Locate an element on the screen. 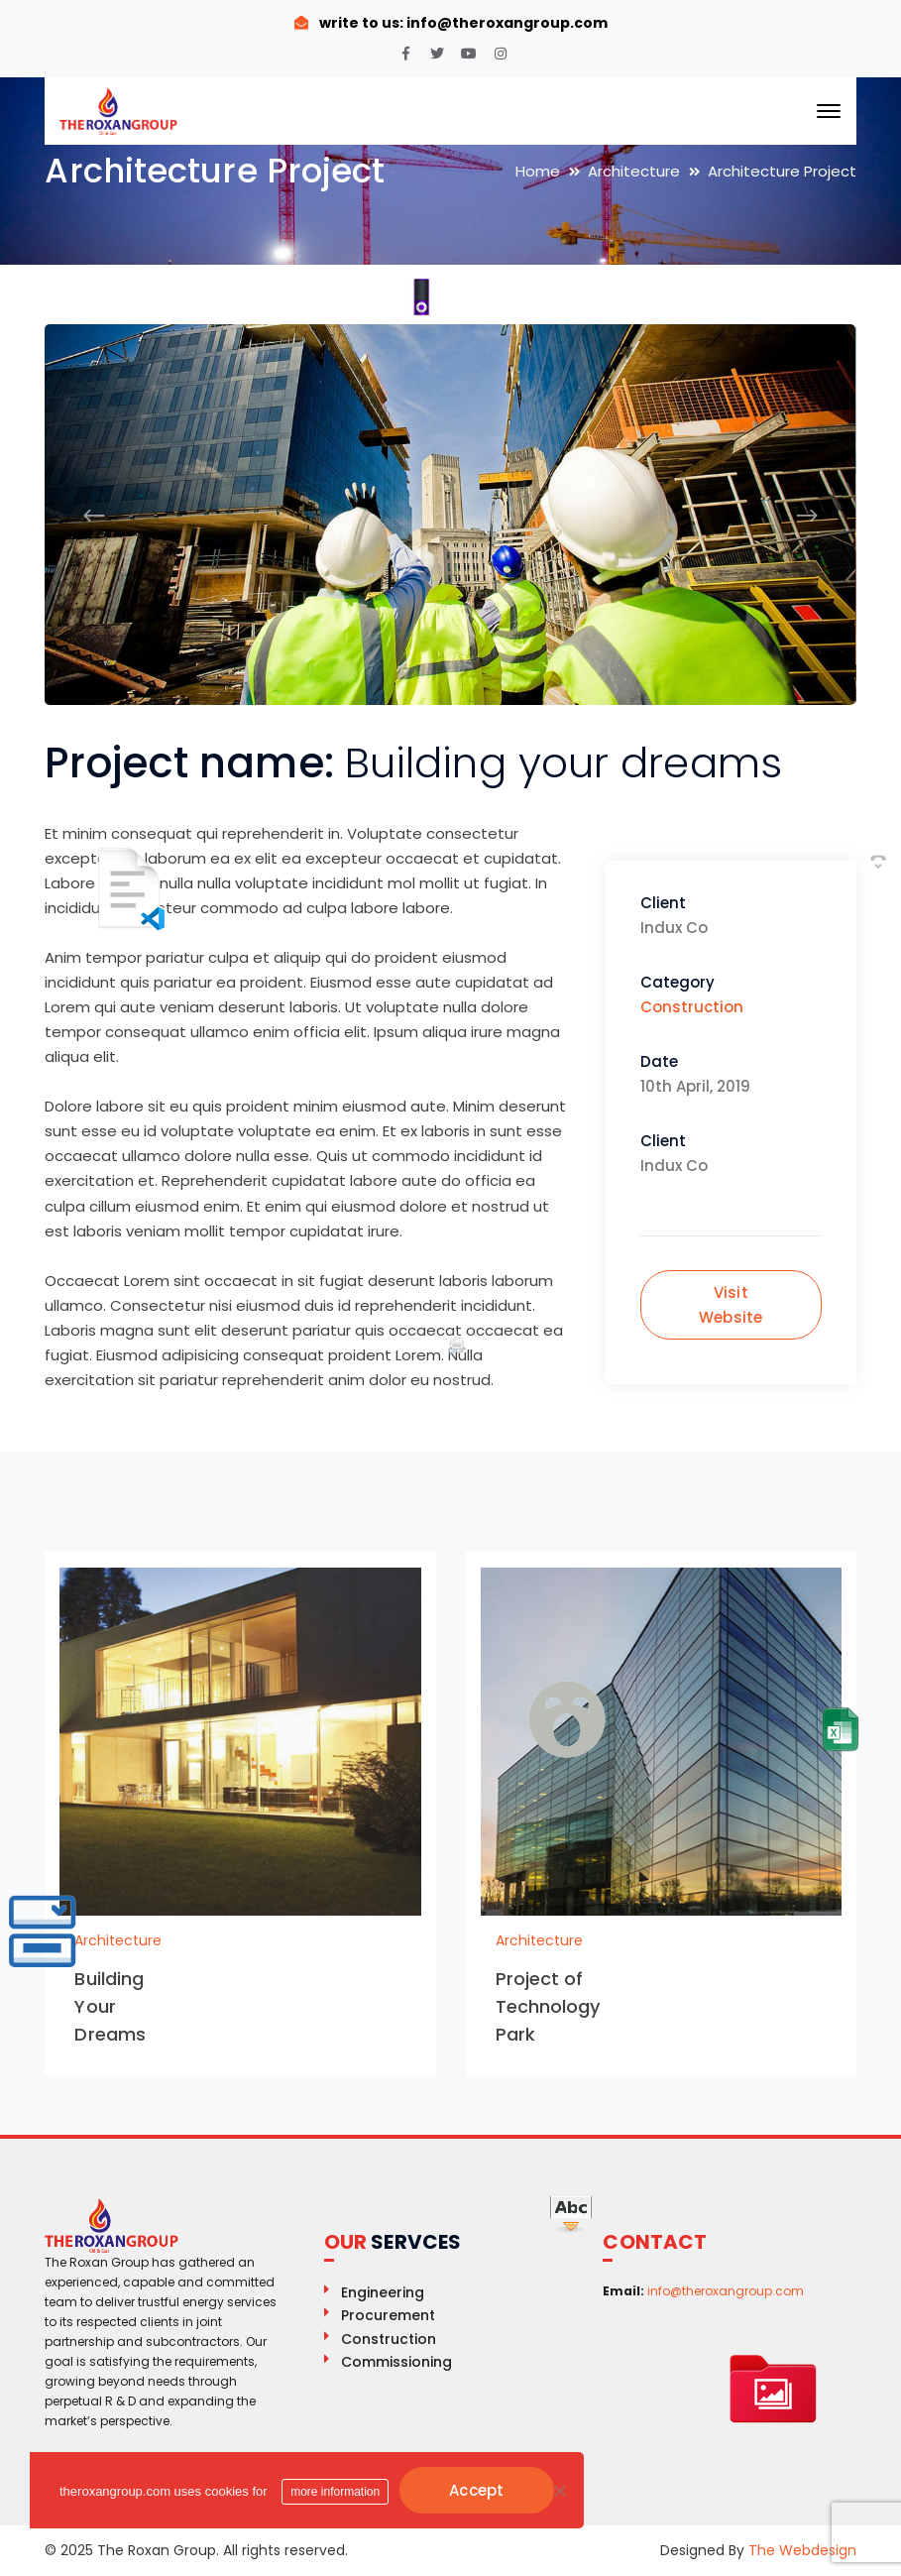 The image size is (901, 2576). indicates user is tired or bored is located at coordinates (567, 1719).